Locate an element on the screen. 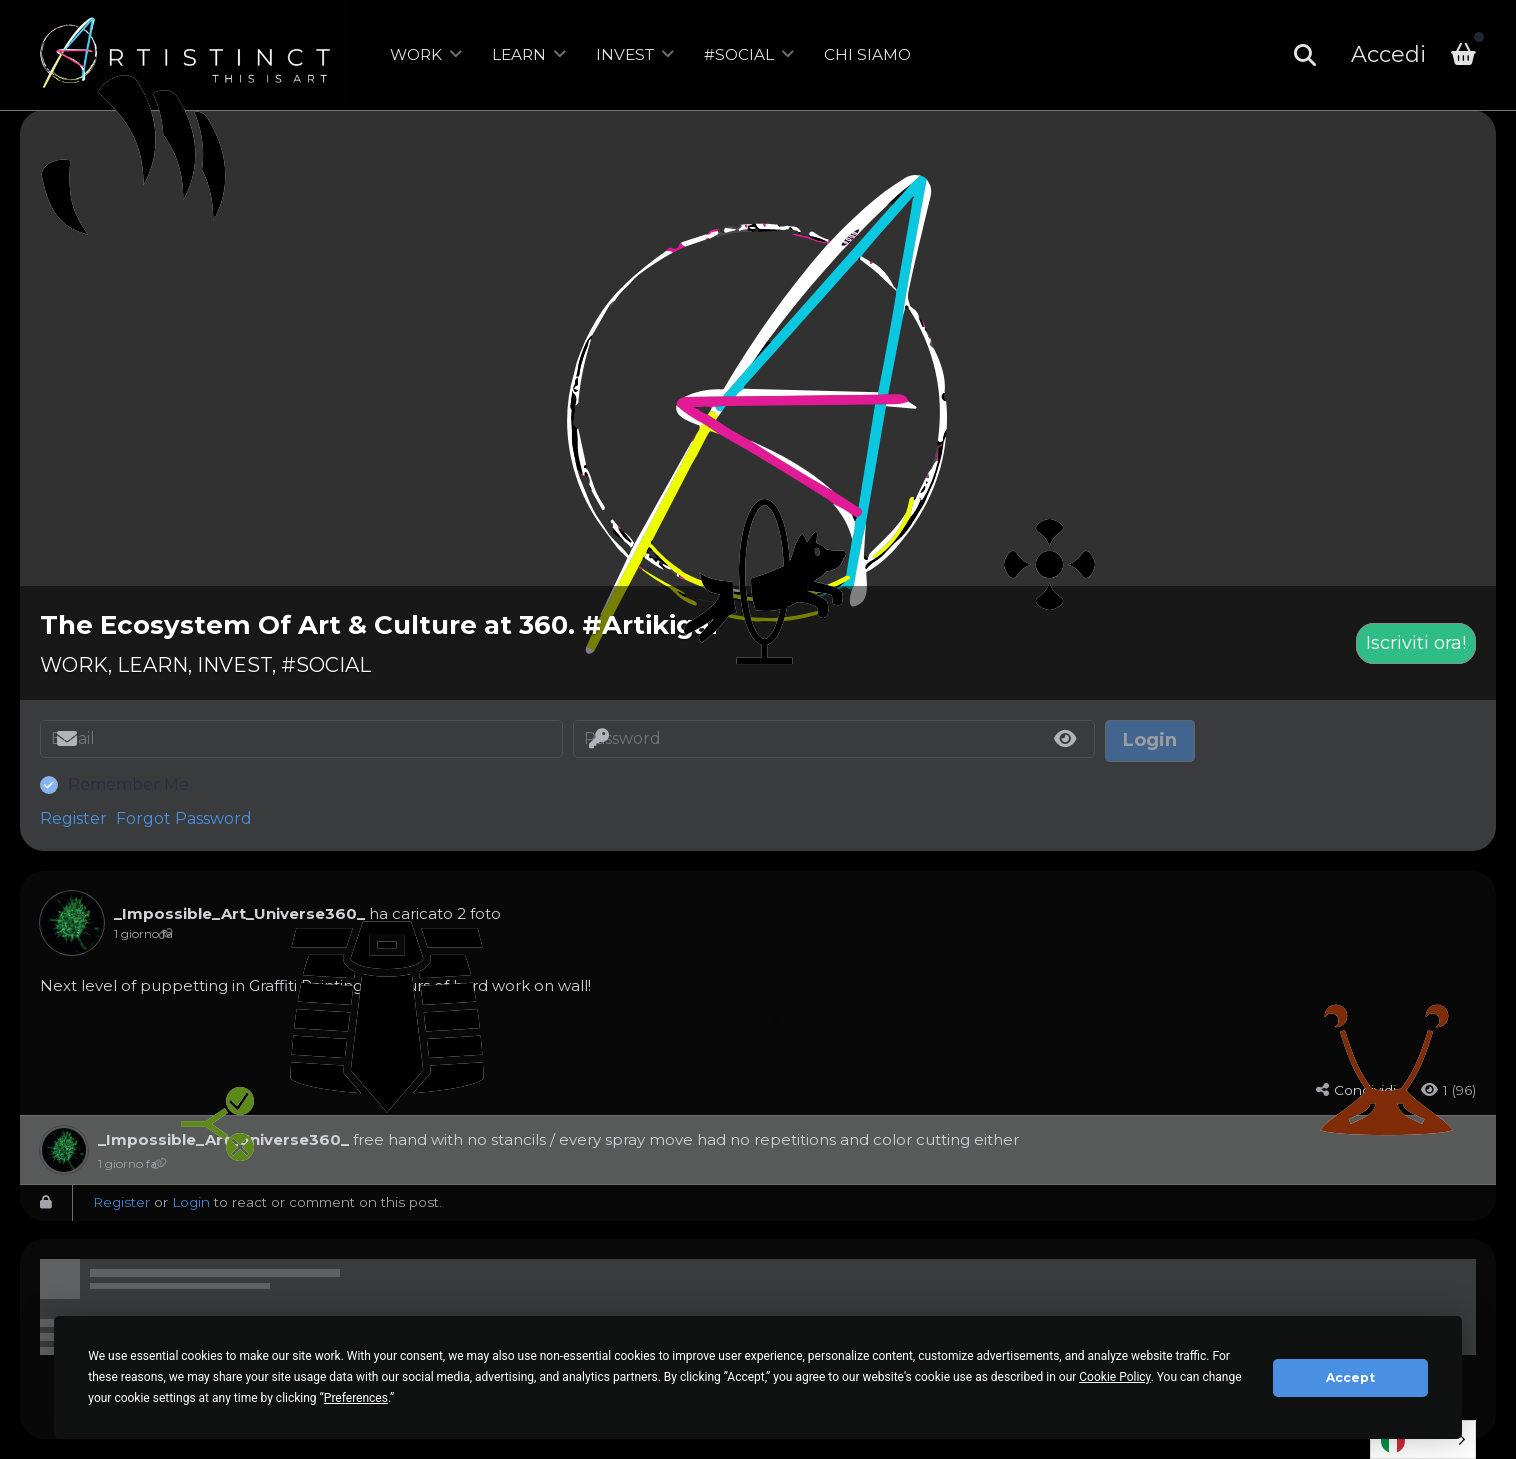 The width and height of the screenshot is (1516, 1459). indicates slow loading or processing speed is located at coordinates (1386, 1066).